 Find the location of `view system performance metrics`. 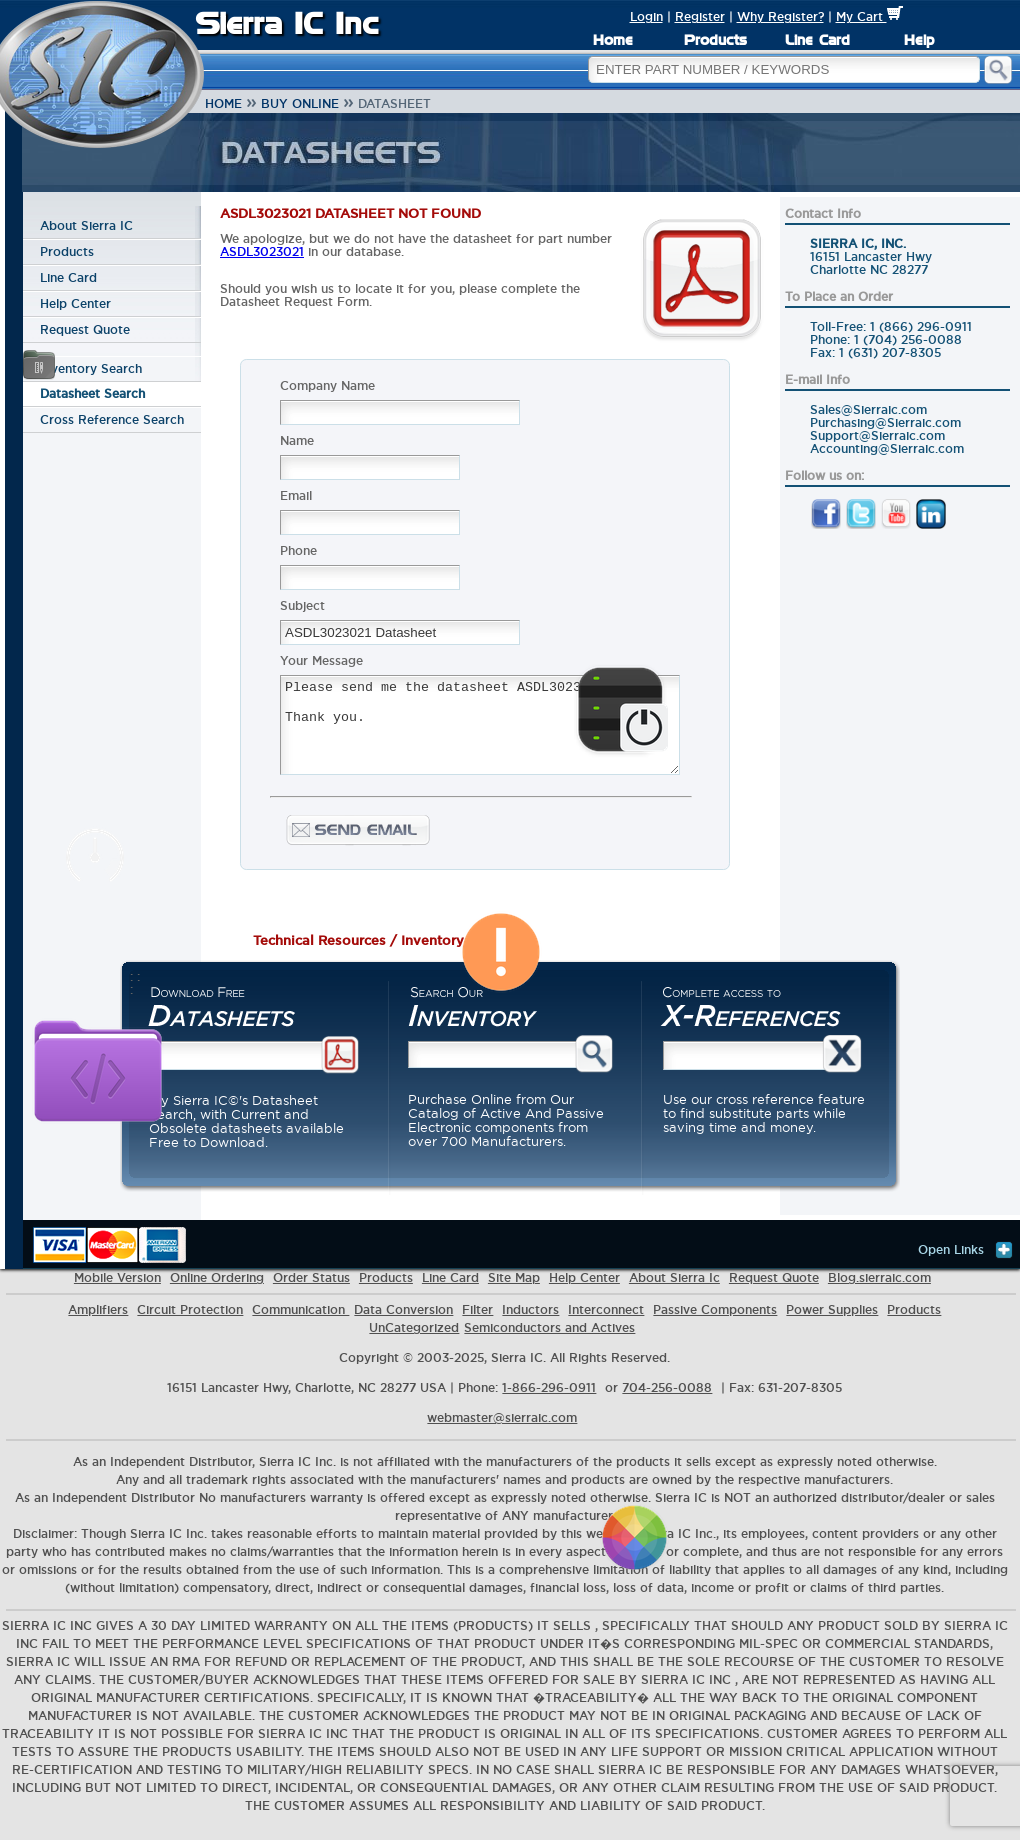

view system performance metrics is located at coordinates (95, 855).